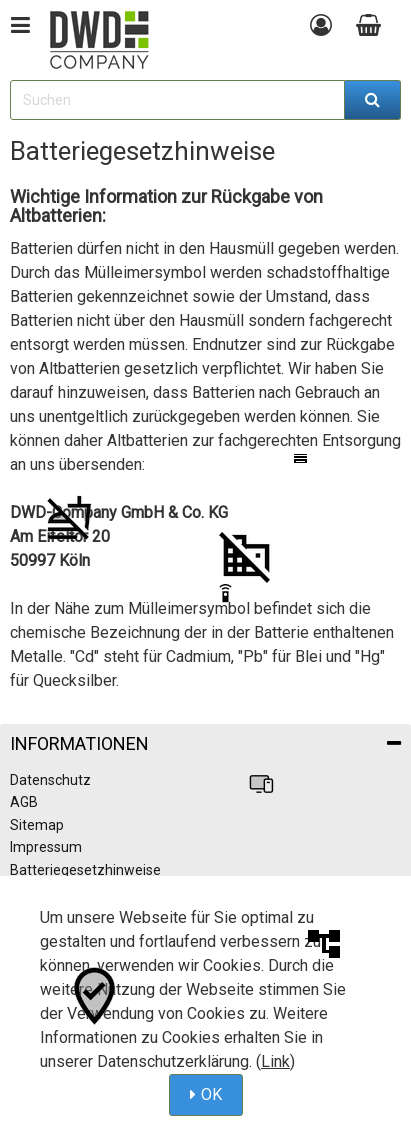  What do you see at coordinates (94, 995) in the screenshot?
I see `confirm or select a voting location` at bounding box center [94, 995].